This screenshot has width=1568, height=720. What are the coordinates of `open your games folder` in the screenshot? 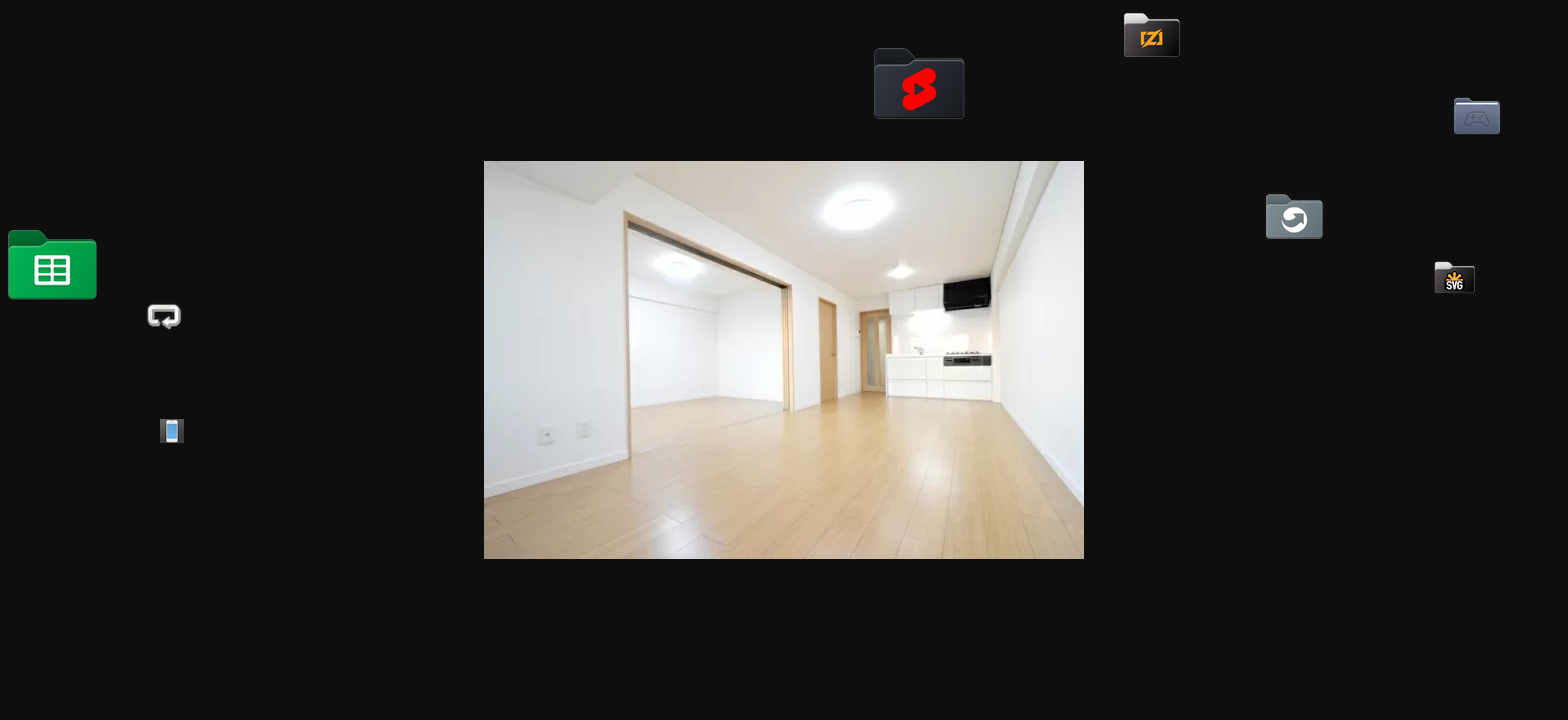 It's located at (1477, 116).